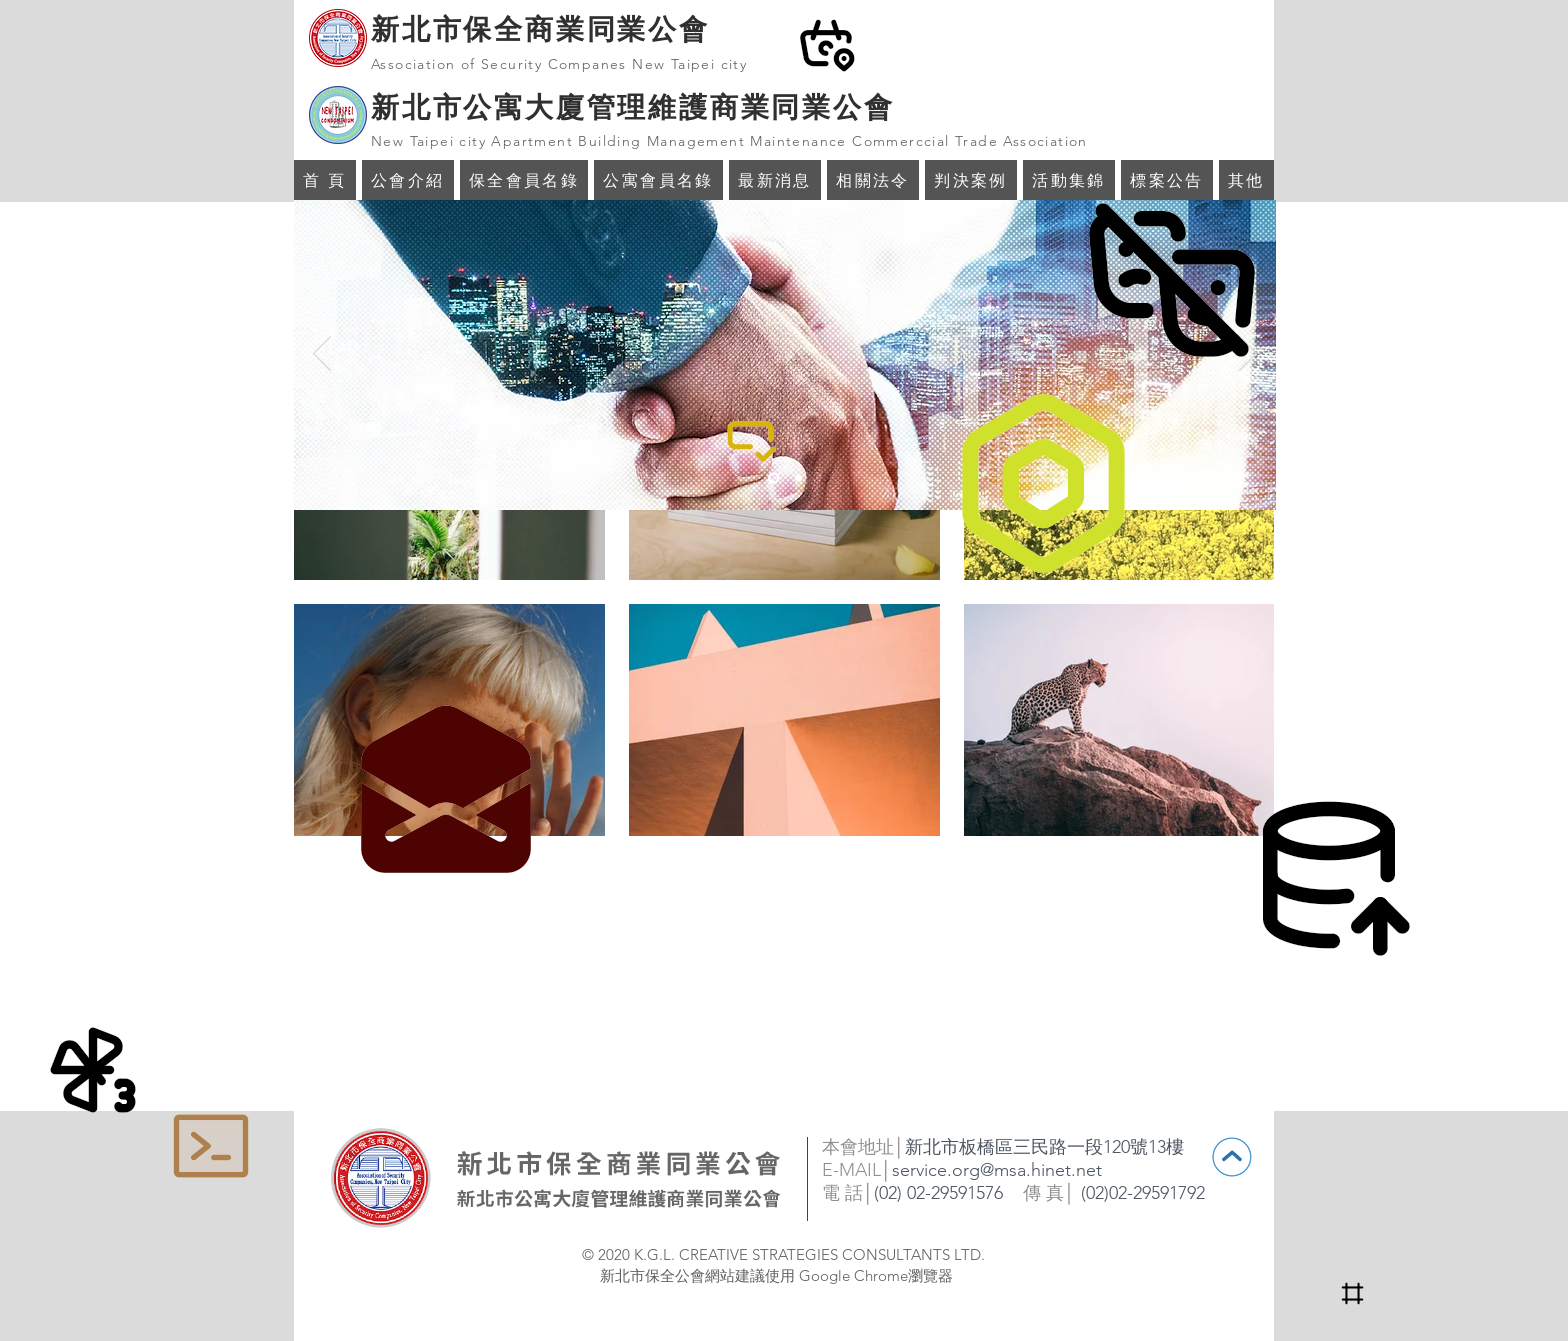  Describe the element at coordinates (1352, 1293) in the screenshot. I see `access frame or artboard settings` at that location.